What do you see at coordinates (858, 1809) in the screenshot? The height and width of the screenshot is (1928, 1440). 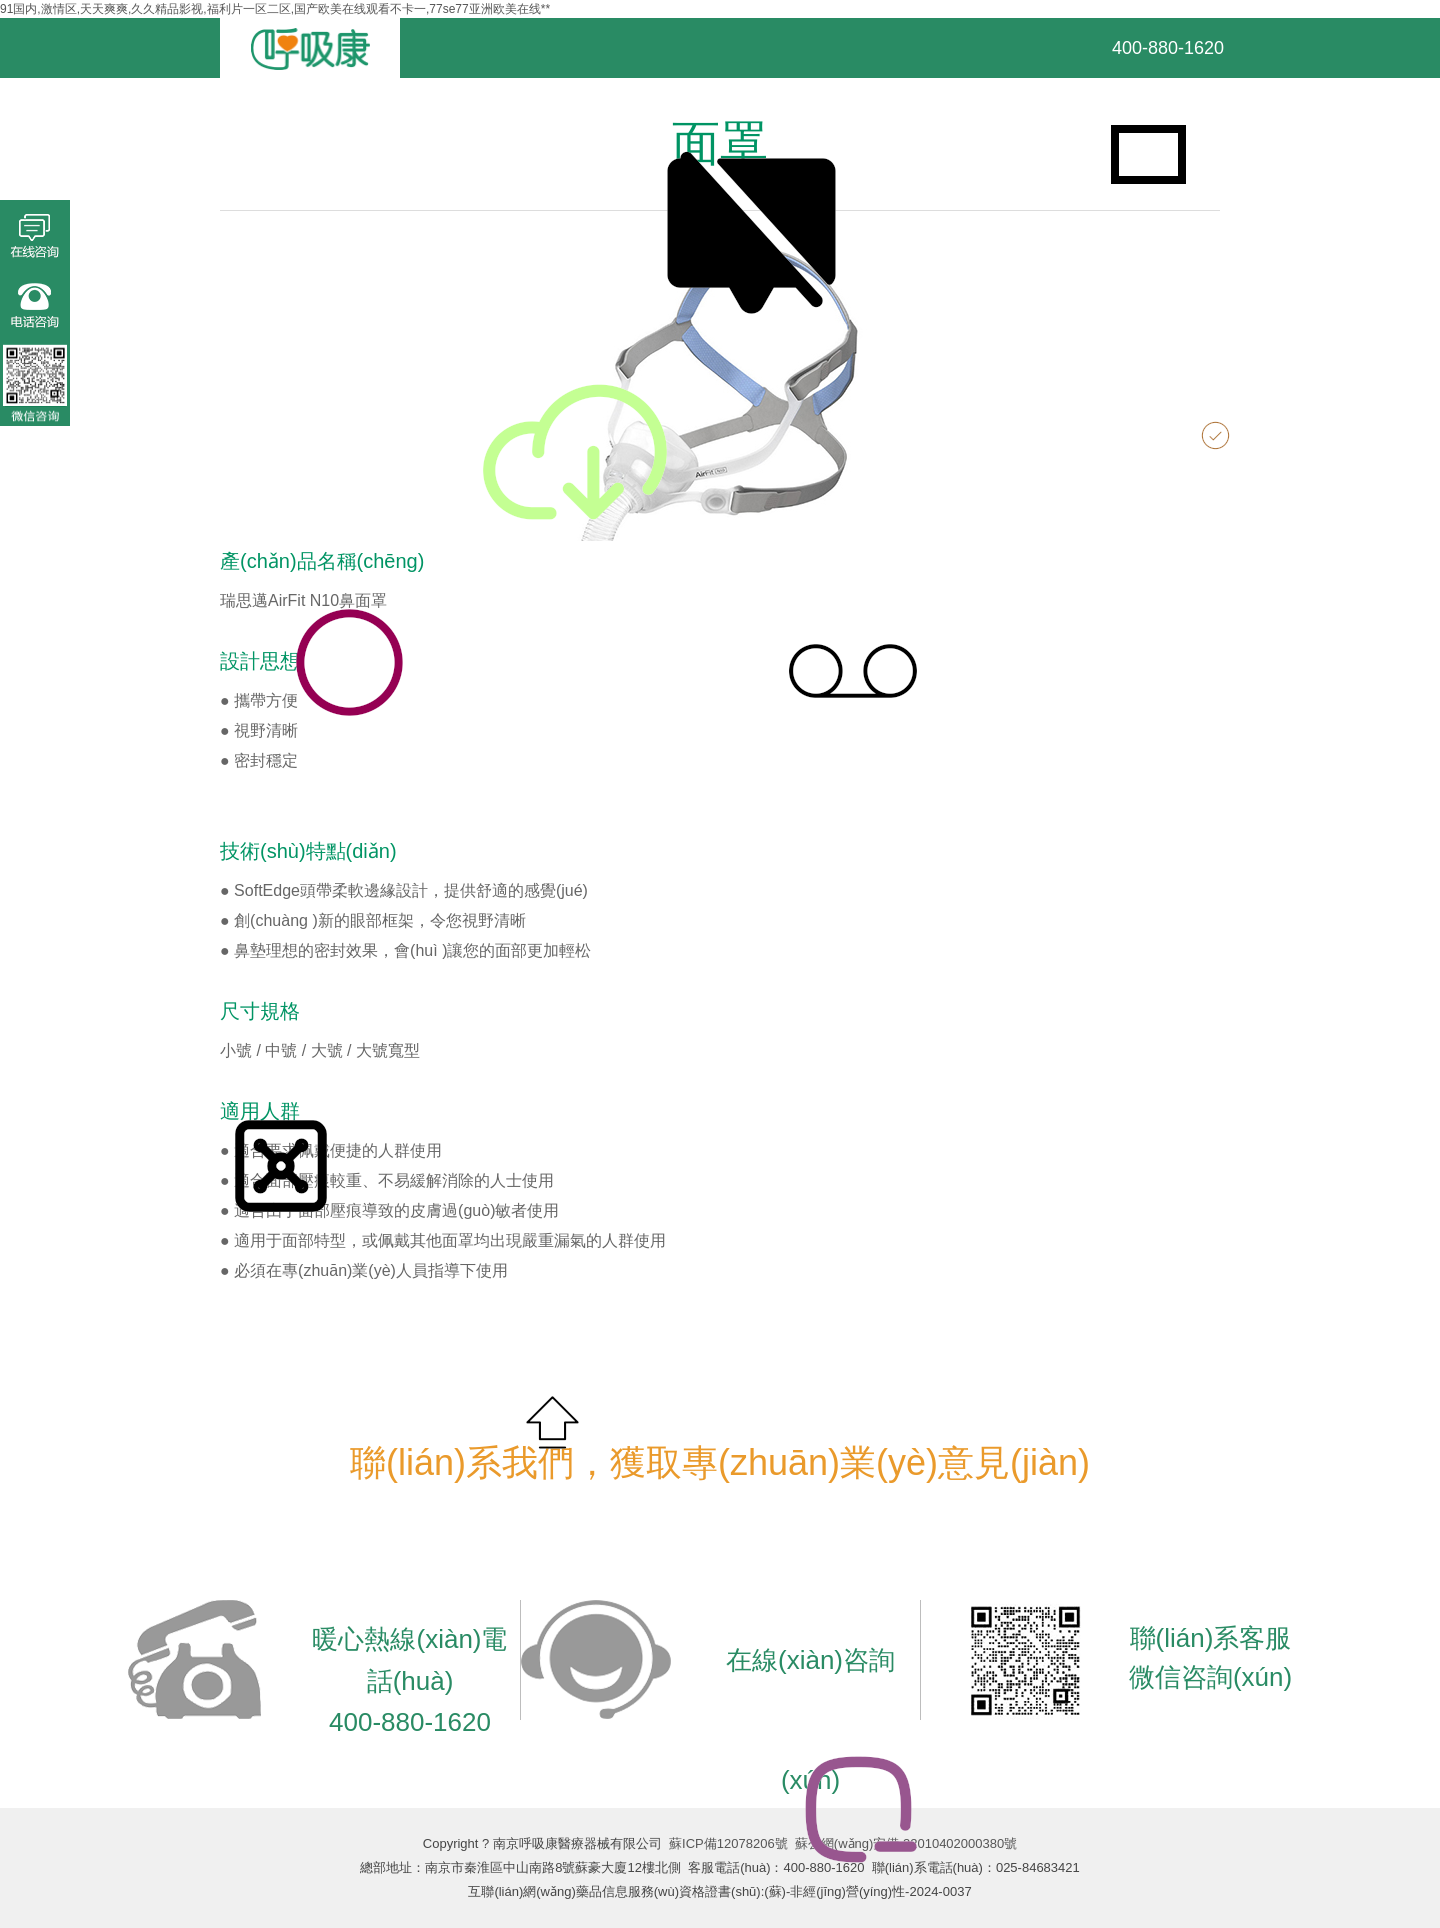 I see `remove item from selection` at bounding box center [858, 1809].